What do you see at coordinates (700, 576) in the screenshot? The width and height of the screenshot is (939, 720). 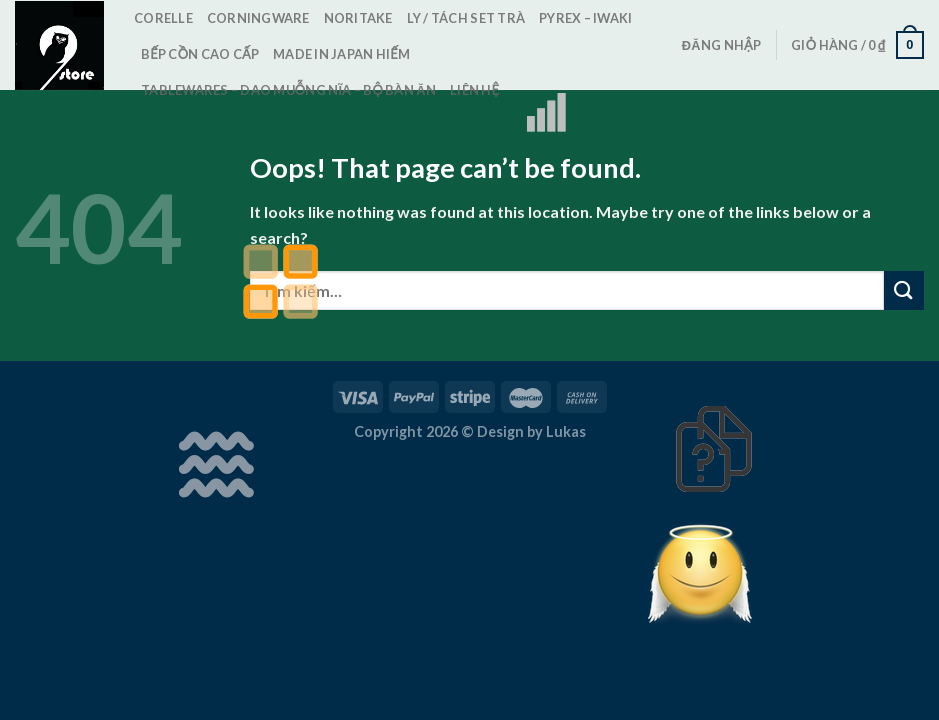 I see `insert angel face emoji in chat` at bounding box center [700, 576].